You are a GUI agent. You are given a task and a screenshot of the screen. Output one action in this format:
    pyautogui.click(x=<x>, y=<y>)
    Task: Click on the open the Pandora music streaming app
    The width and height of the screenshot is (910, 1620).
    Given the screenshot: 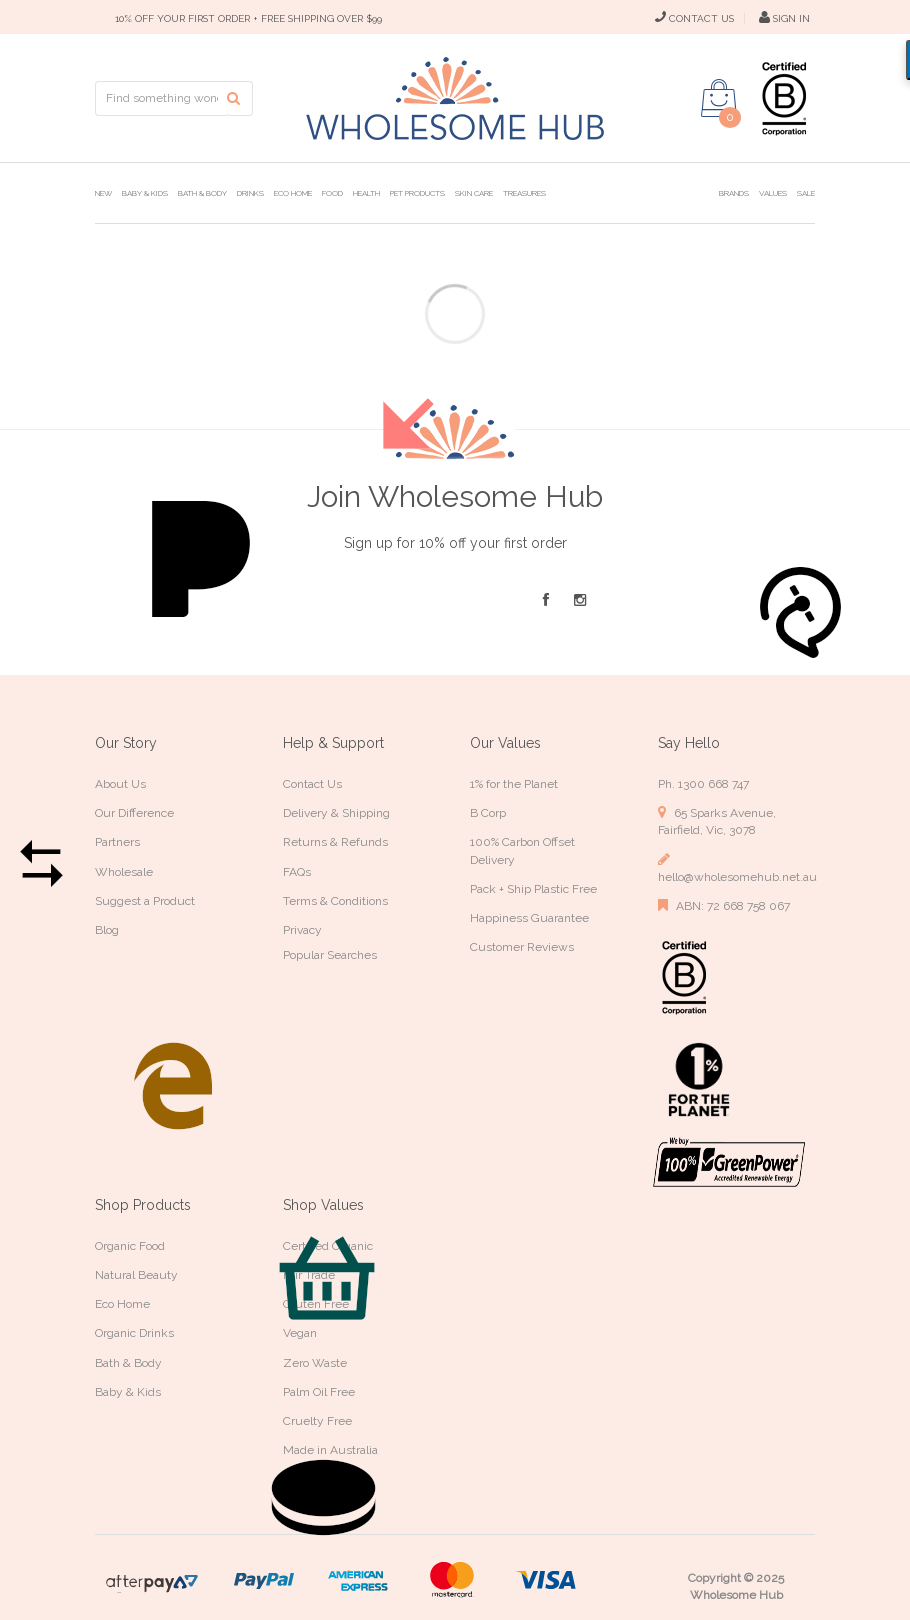 What is the action you would take?
    pyautogui.click(x=201, y=559)
    